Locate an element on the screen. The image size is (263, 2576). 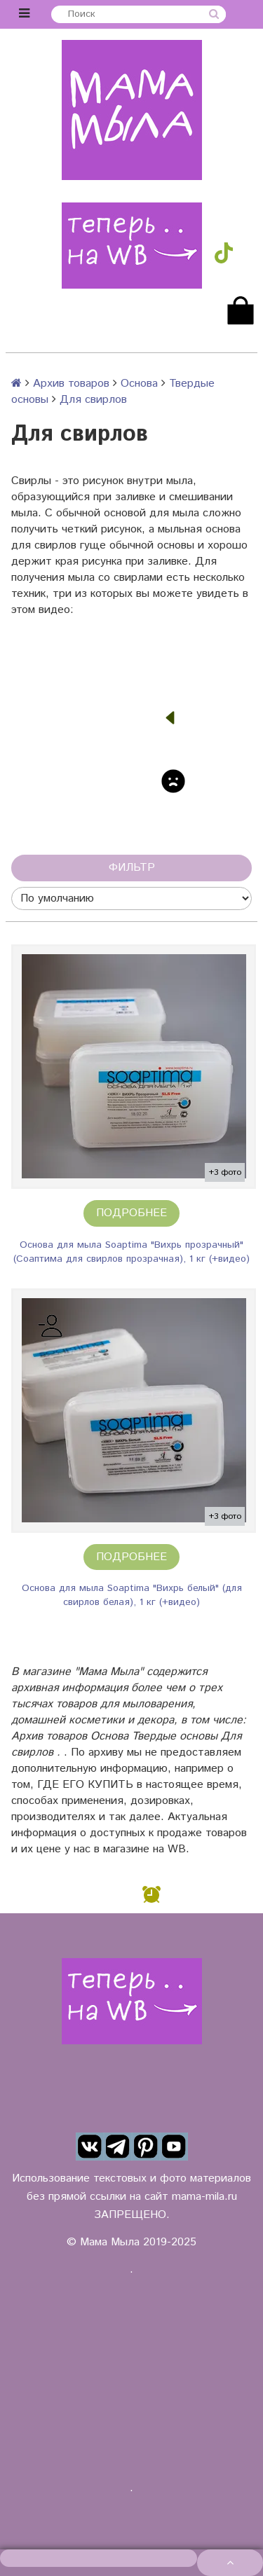
view your shopping bag is located at coordinates (241, 310).